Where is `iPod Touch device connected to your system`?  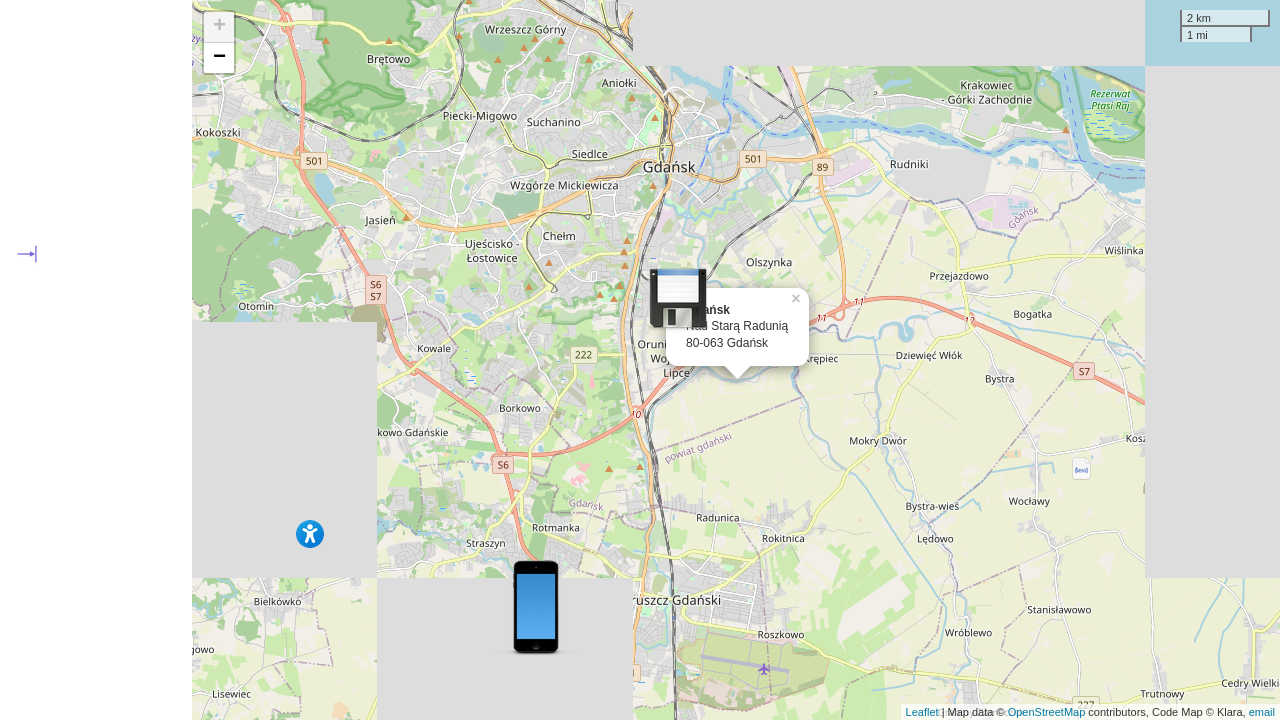
iPod Touch device connected to your system is located at coordinates (536, 608).